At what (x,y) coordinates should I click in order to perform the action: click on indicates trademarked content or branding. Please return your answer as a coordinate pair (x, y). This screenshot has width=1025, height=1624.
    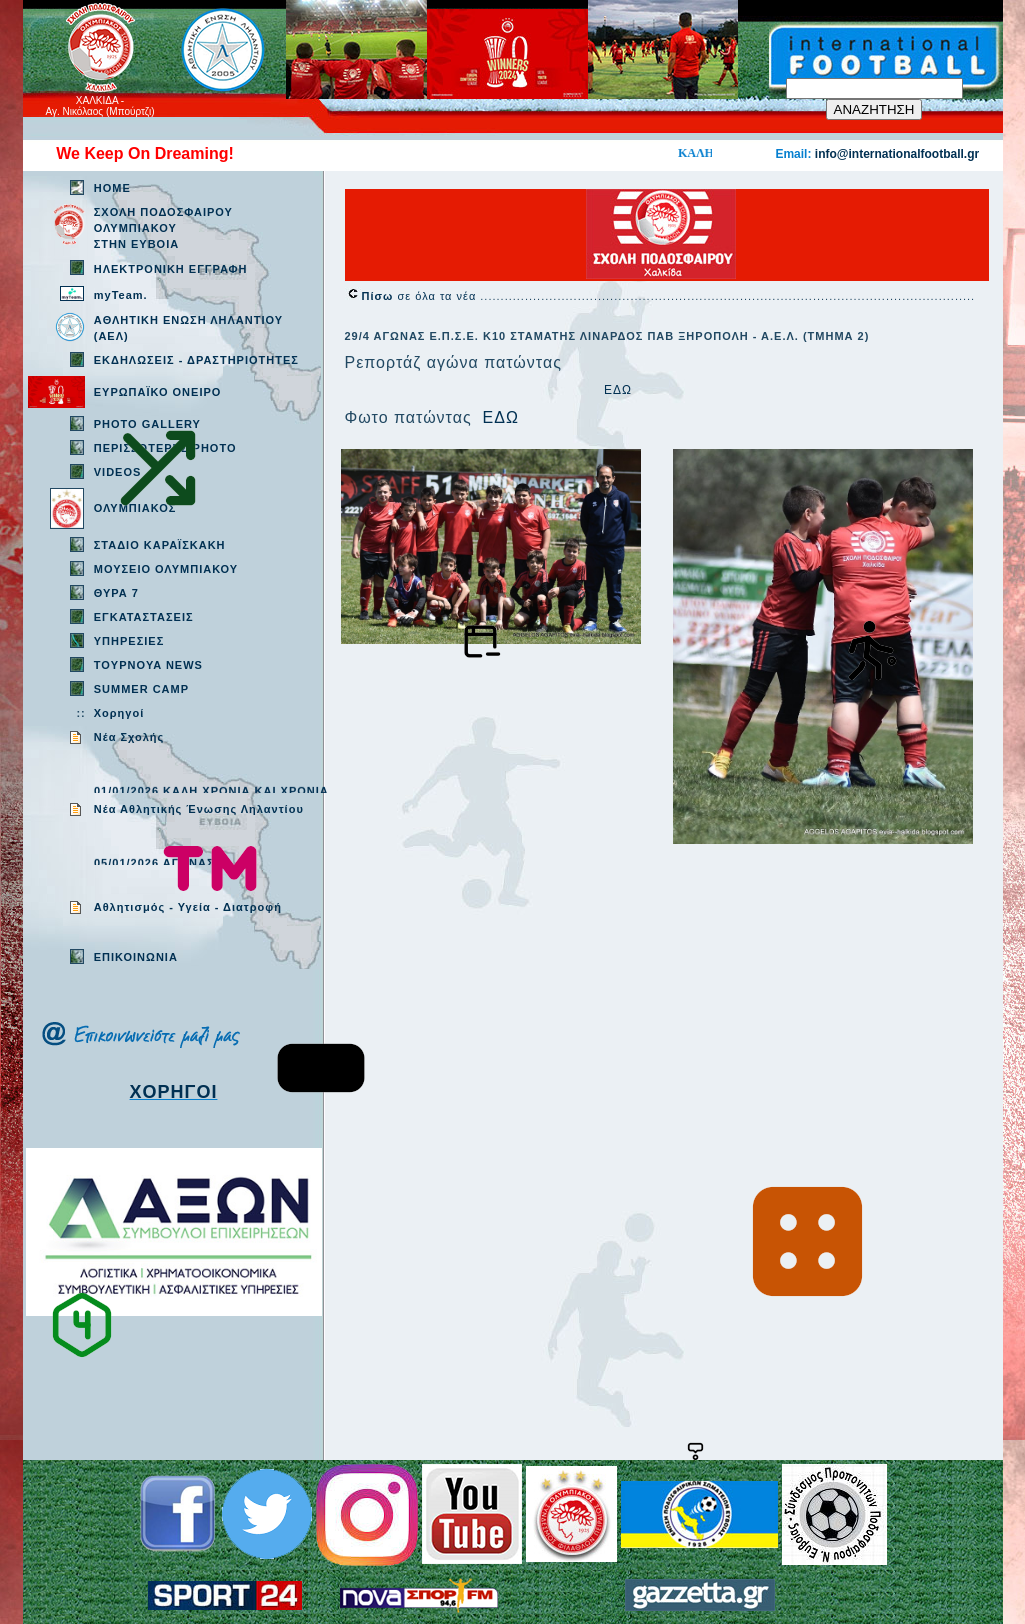
    Looking at the image, I should click on (211, 868).